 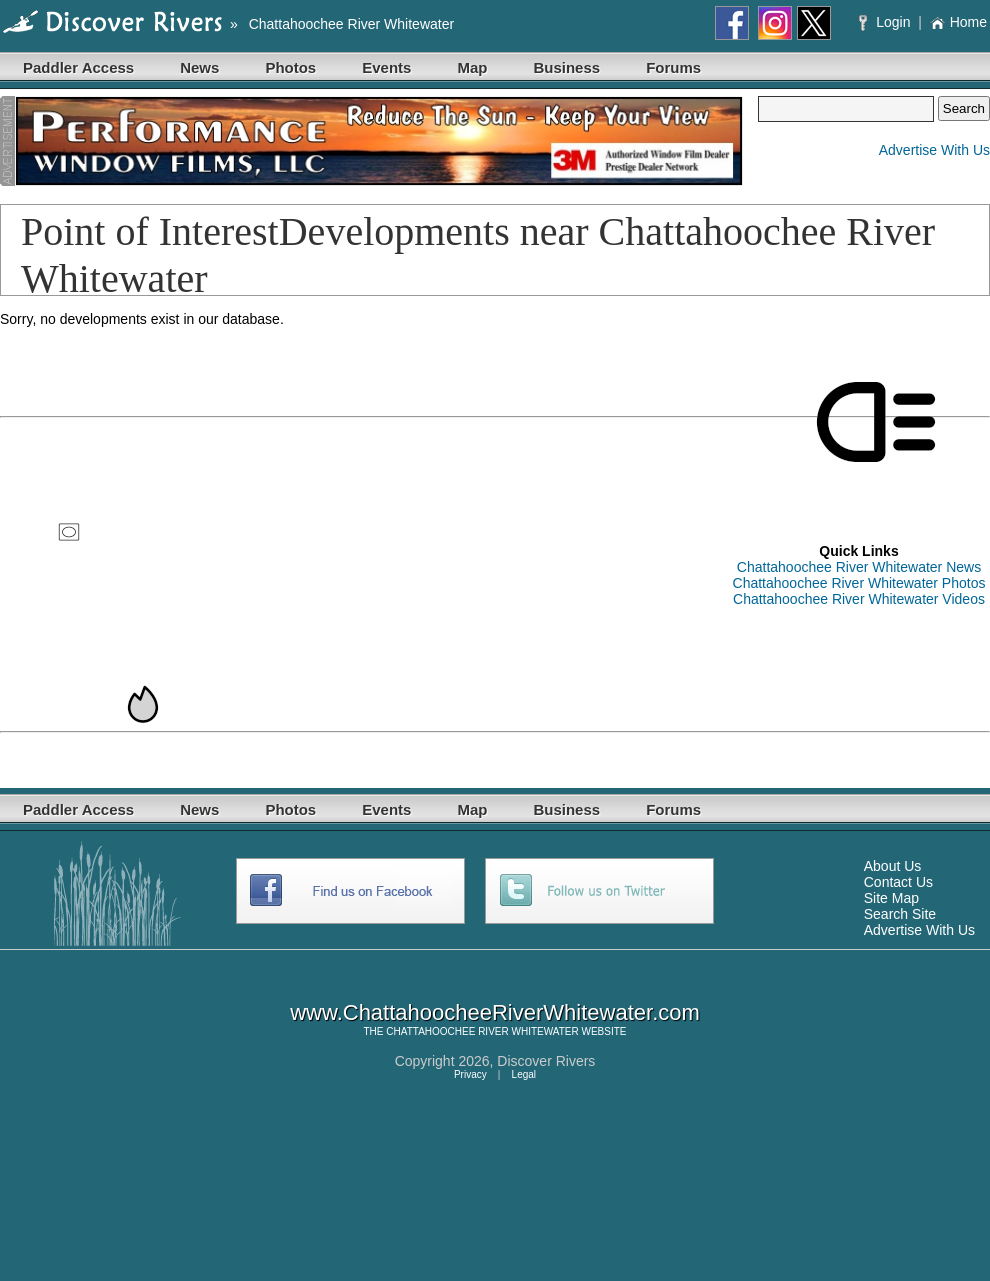 I want to click on apply vignette effect to photo, so click(x=69, y=532).